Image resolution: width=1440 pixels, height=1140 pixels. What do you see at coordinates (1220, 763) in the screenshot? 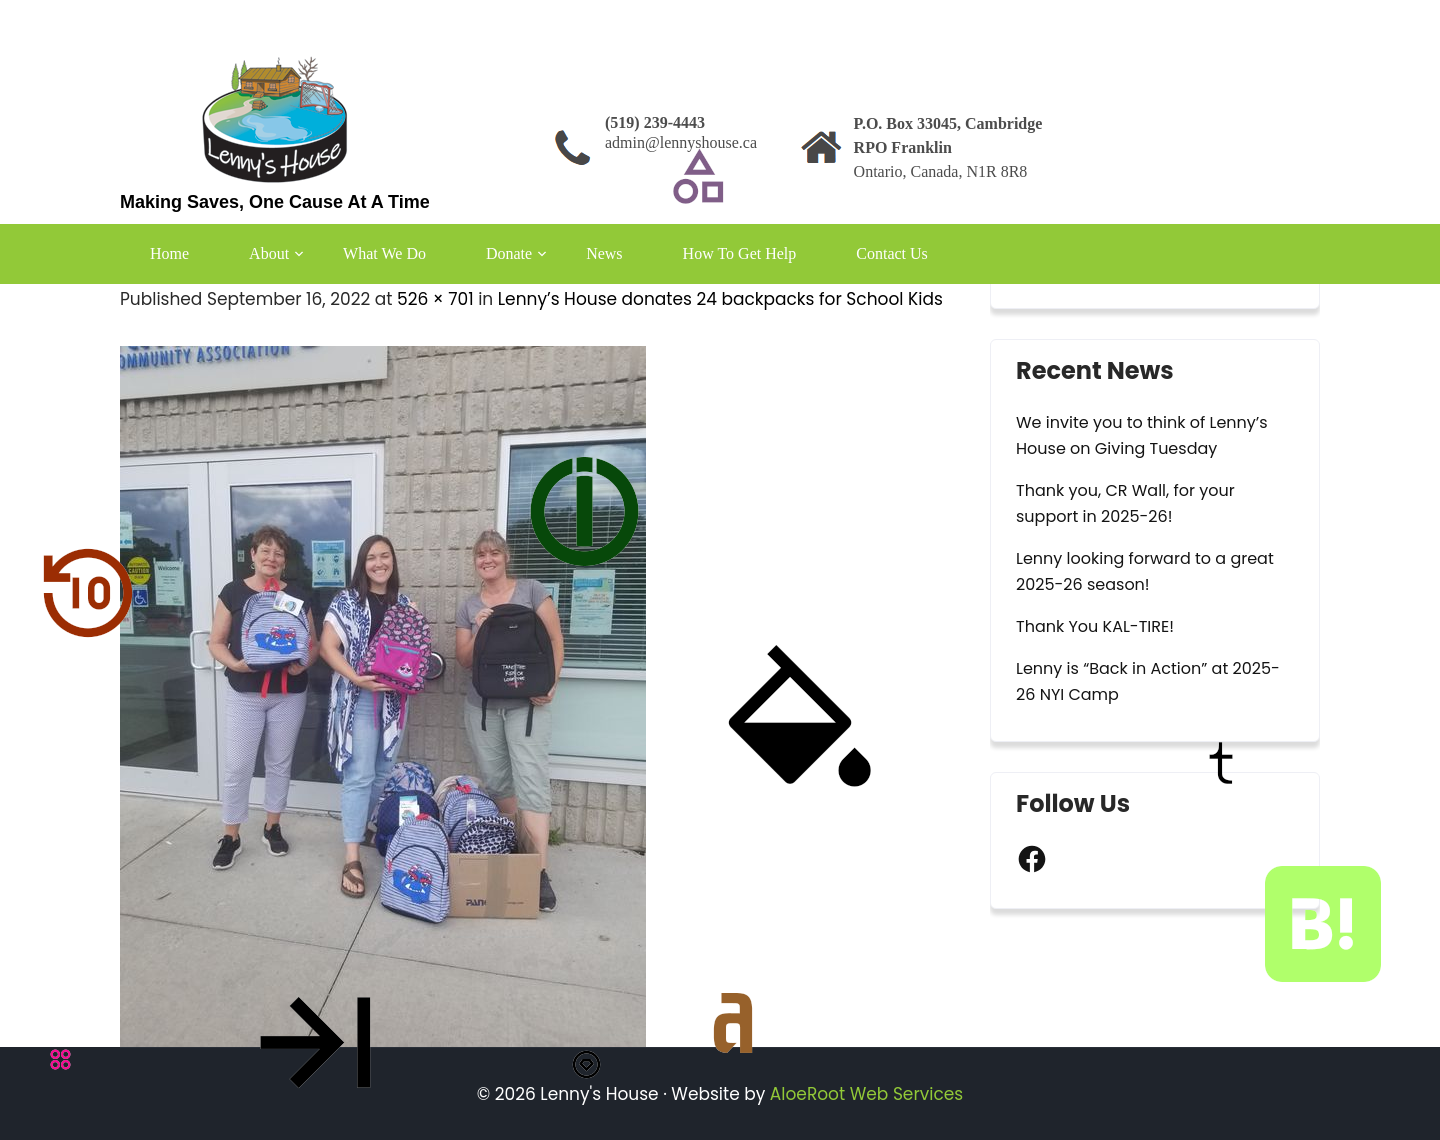
I see `open tumblr app` at bounding box center [1220, 763].